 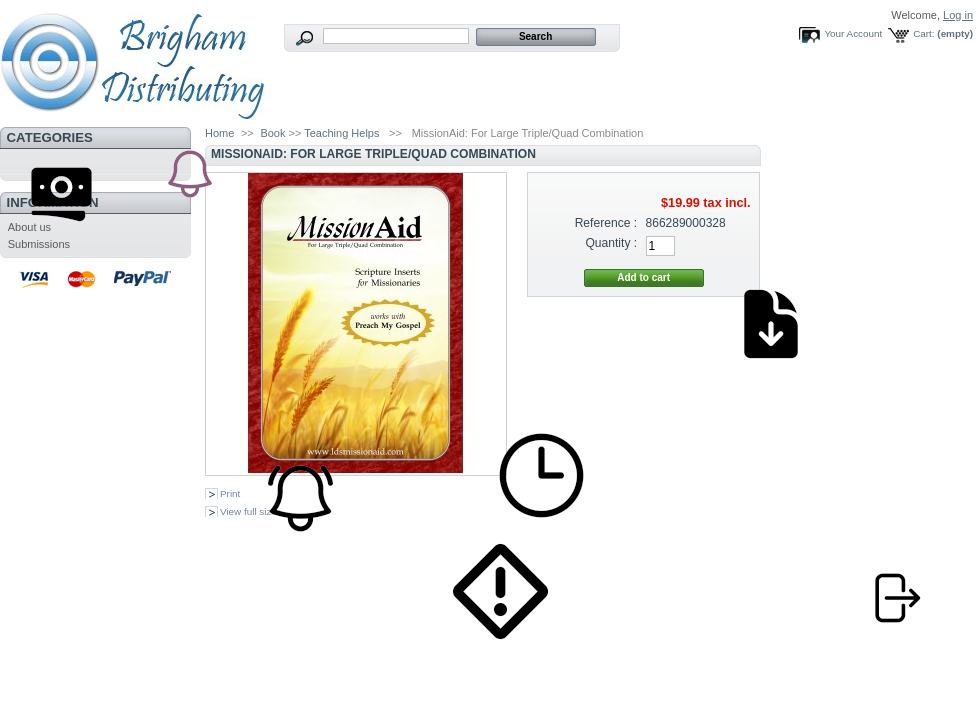 I want to click on indicates a warning or alert requiring attention, so click(x=500, y=591).